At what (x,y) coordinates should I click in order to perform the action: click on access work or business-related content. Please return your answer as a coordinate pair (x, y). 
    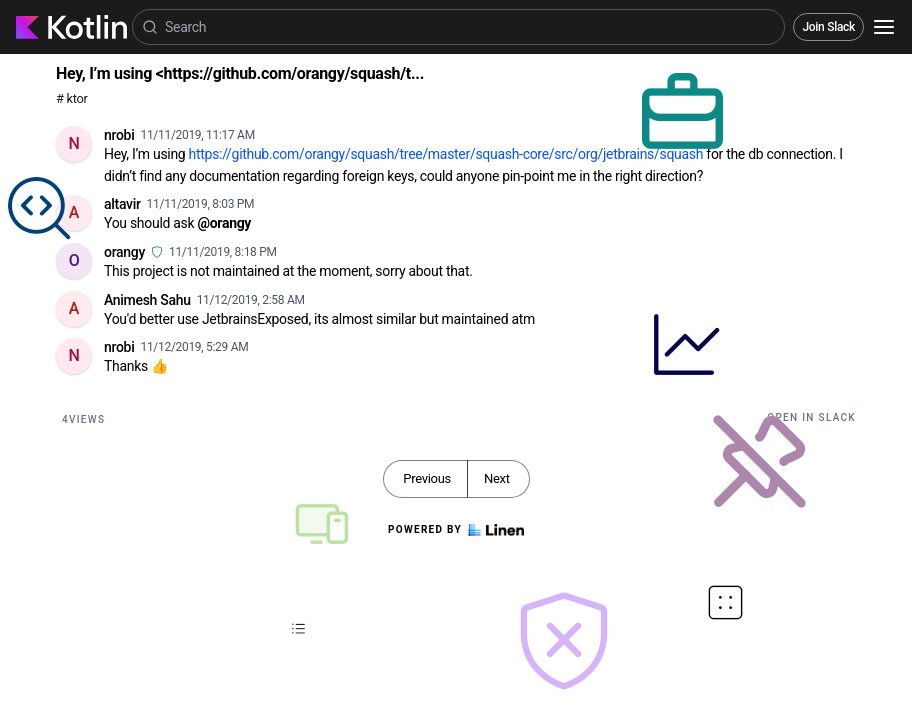
    Looking at the image, I should click on (682, 113).